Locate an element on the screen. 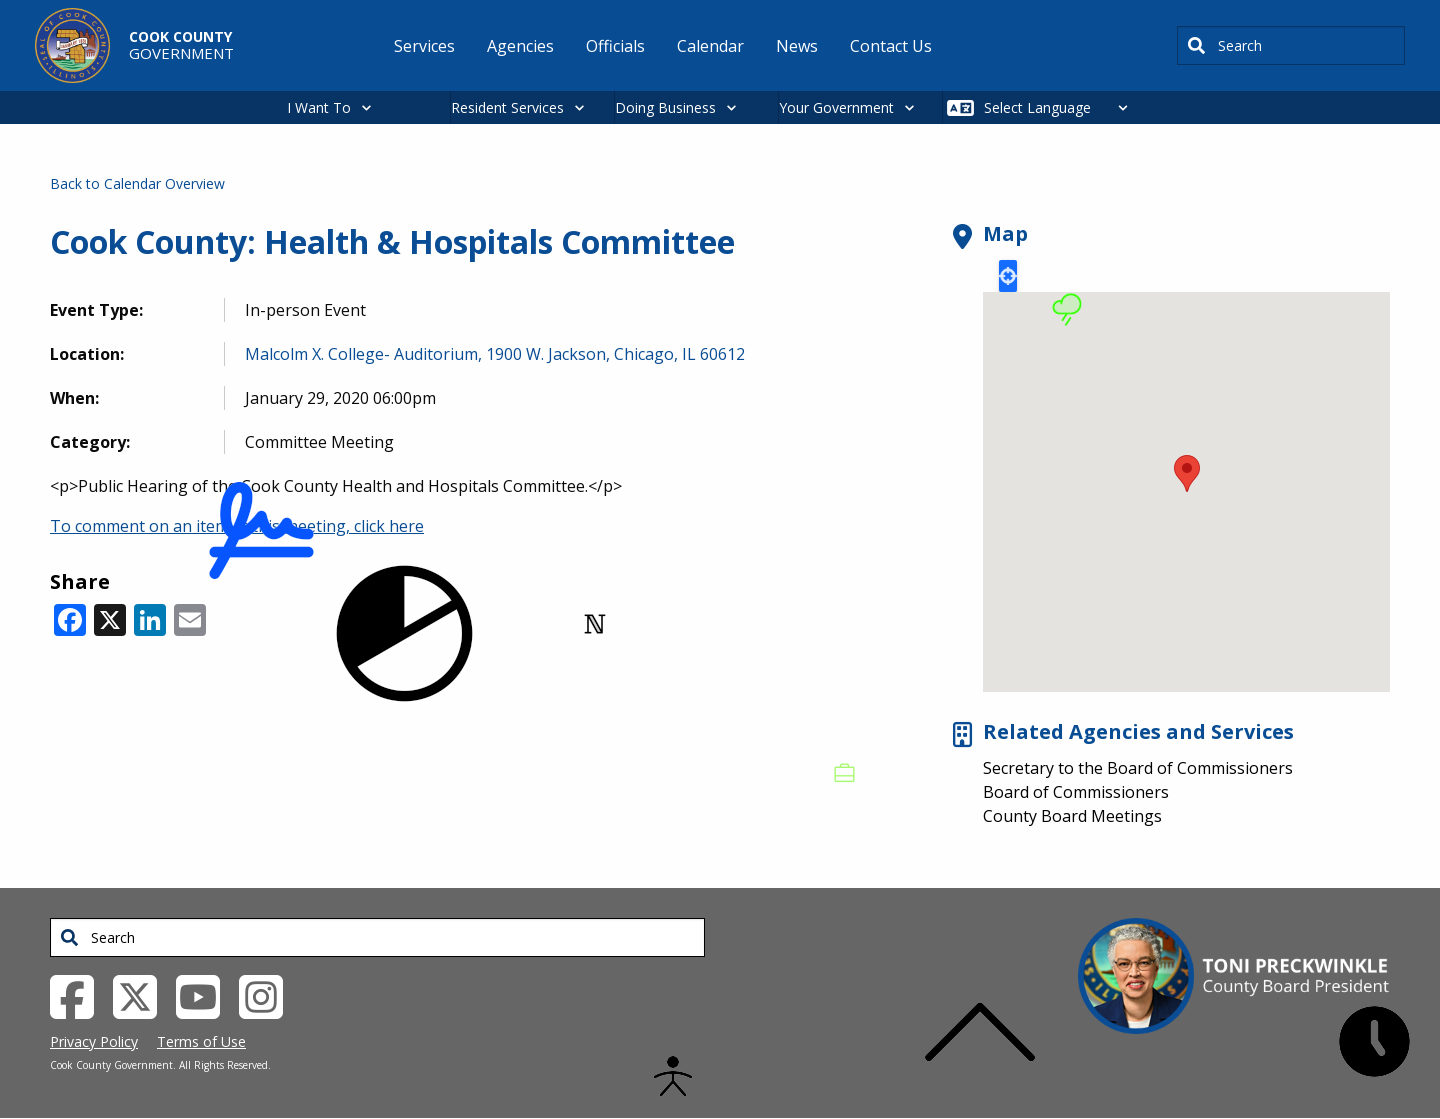 Image resolution: width=1440 pixels, height=1119 pixels. indicates rainy weather conditions is located at coordinates (1067, 309).